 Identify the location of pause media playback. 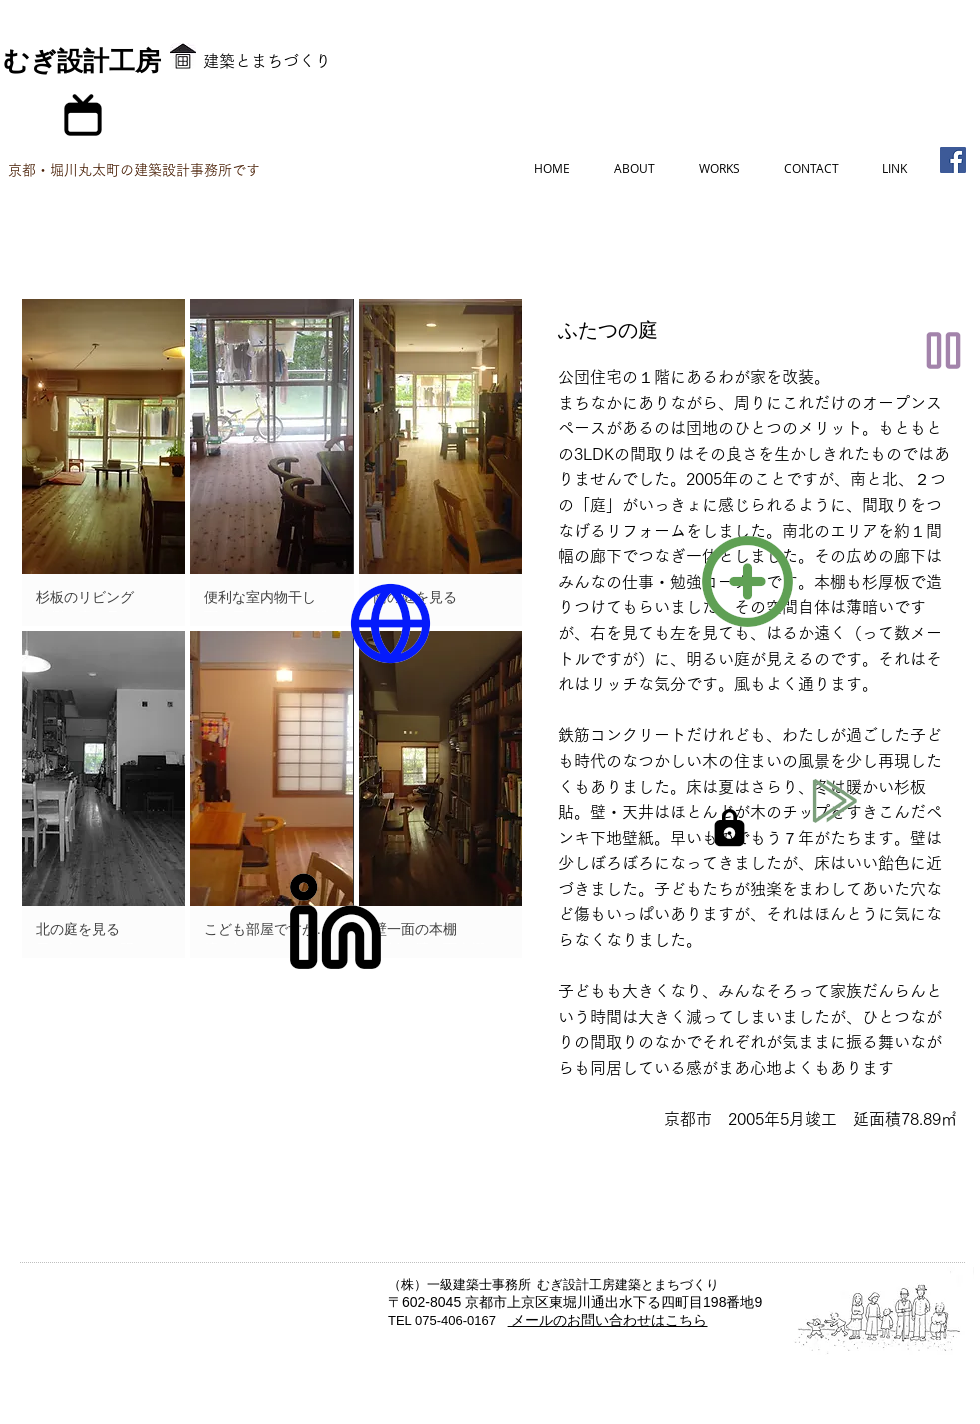
(943, 350).